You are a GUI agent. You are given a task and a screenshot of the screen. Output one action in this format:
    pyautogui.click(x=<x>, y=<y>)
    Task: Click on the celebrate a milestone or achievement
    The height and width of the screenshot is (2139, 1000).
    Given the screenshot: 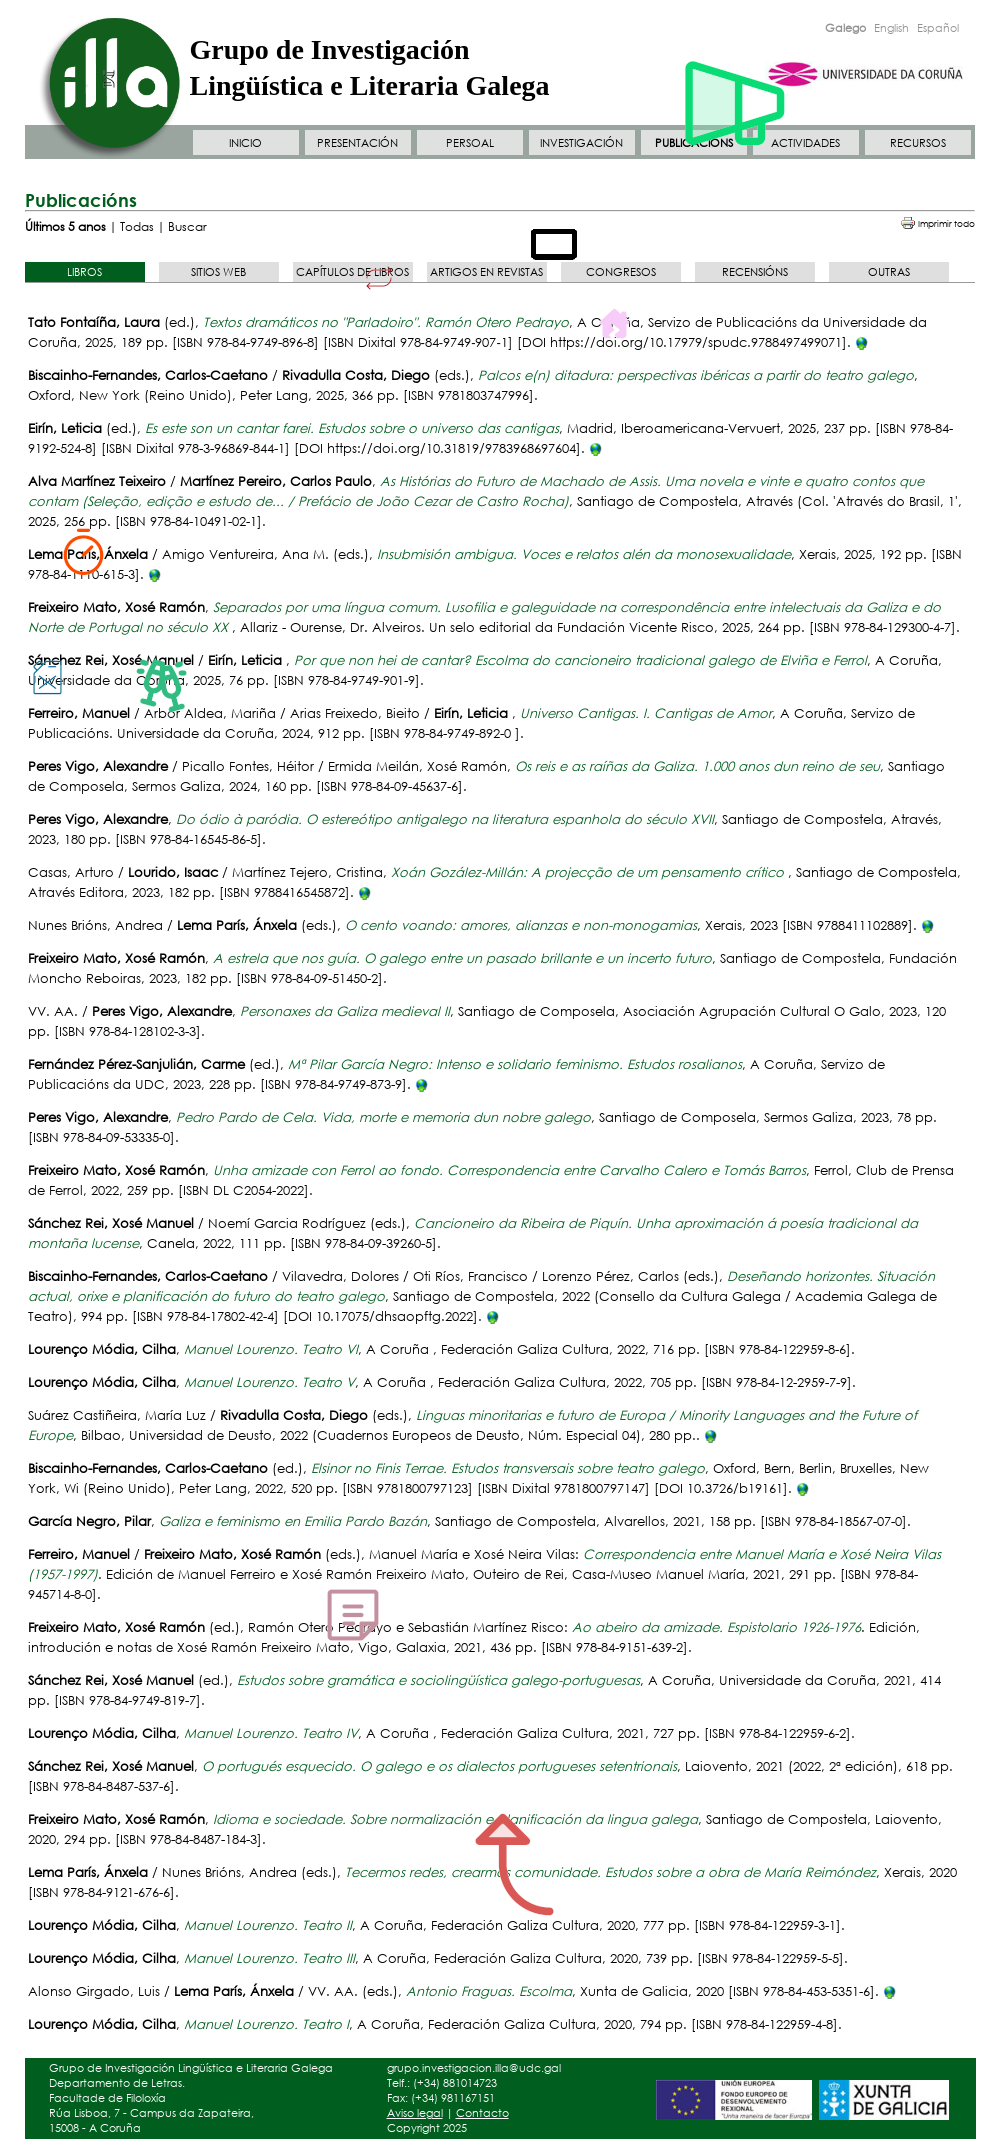 What is the action you would take?
    pyautogui.click(x=162, y=685)
    